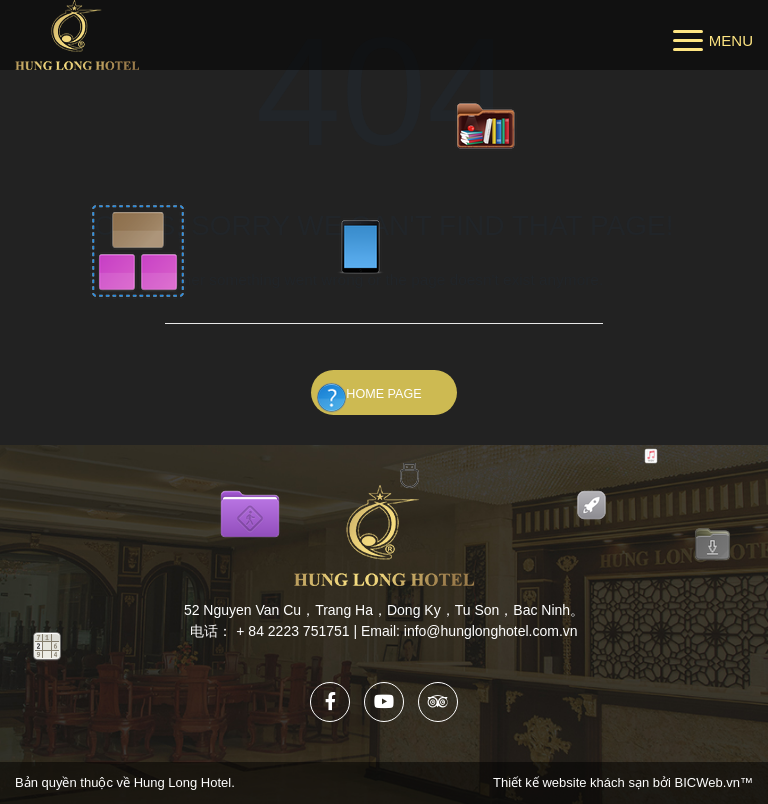 Image resolution: width=768 pixels, height=804 pixels. What do you see at coordinates (485, 127) in the screenshot?
I see `open your books or ebooks library folder` at bounding box center [485, 127].